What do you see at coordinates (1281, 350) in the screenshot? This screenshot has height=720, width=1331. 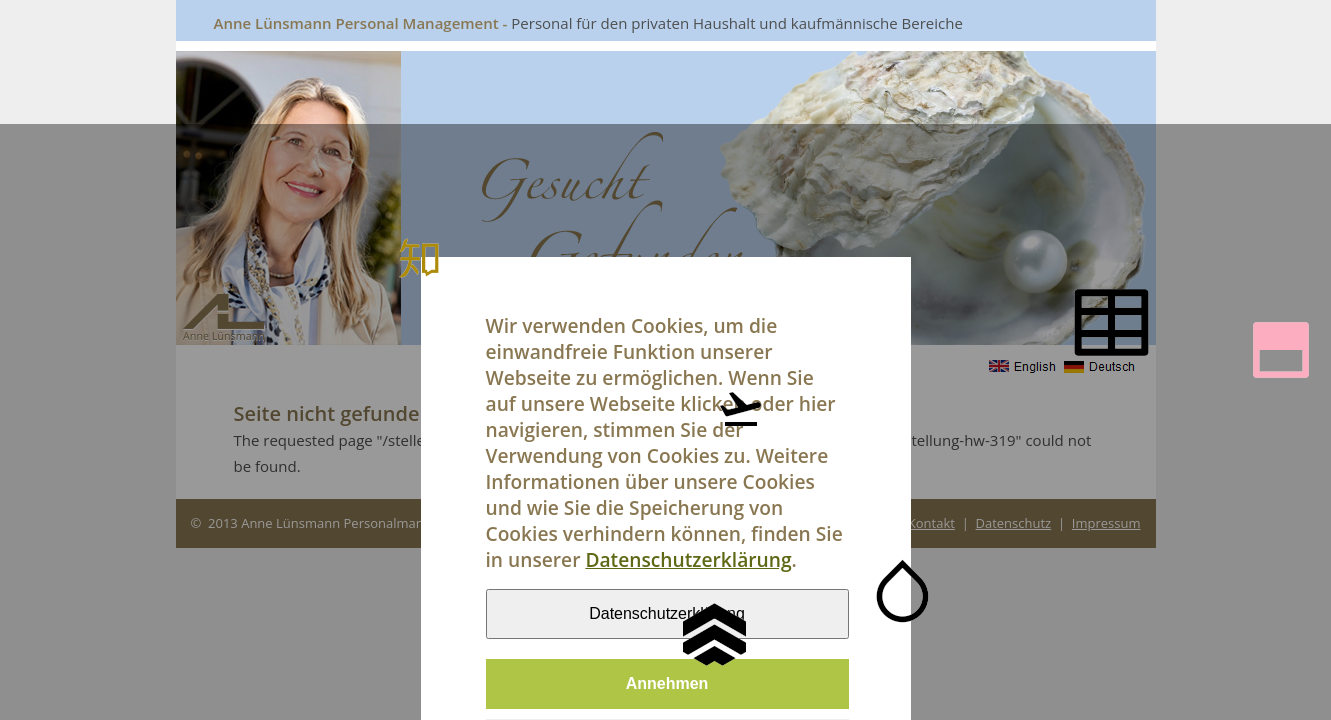 I see `switch to row layout view` at bounding box center [1281, 350].